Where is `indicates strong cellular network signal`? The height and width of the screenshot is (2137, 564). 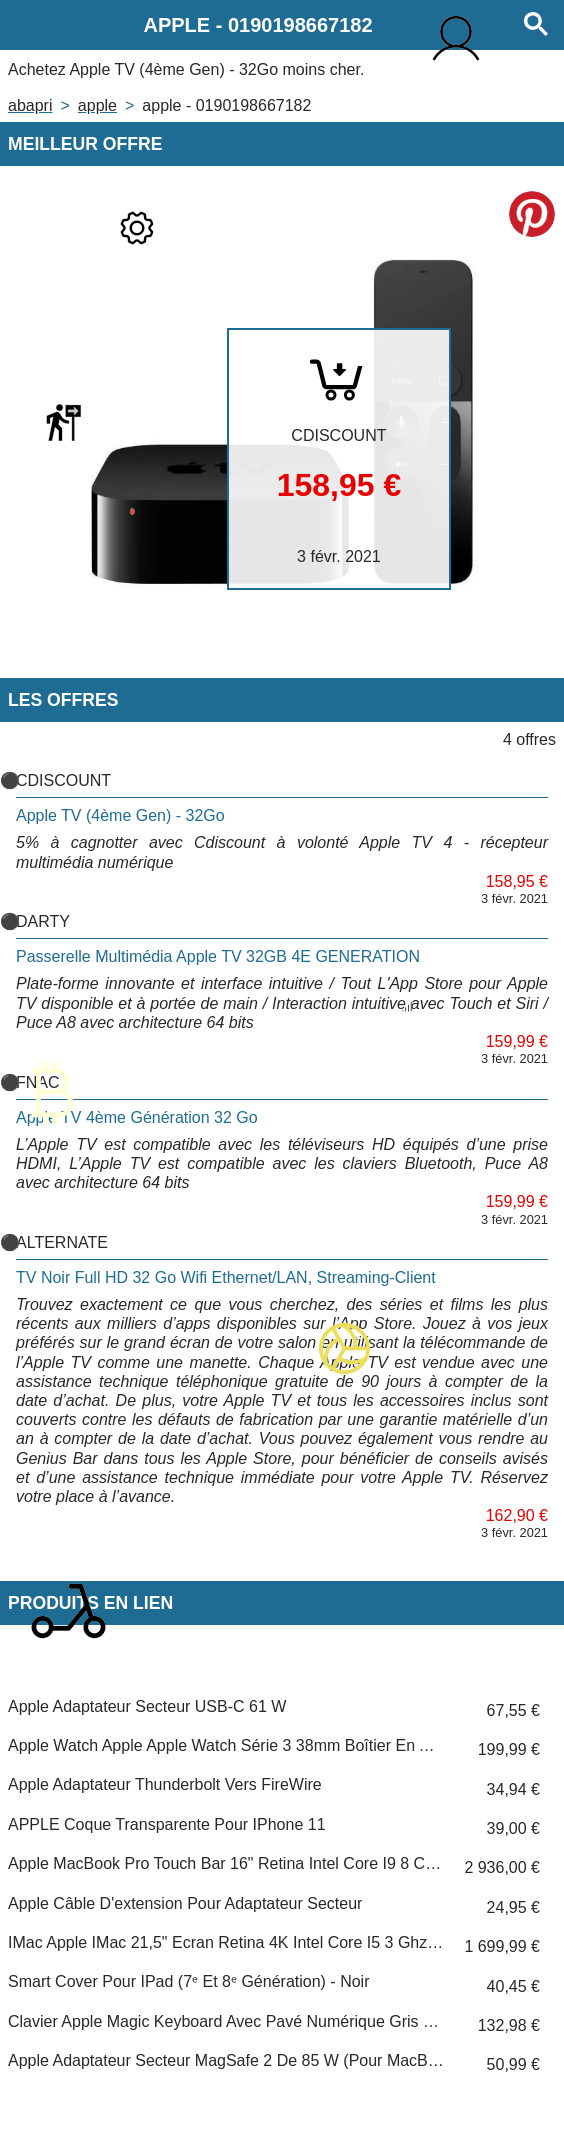 indicates strong cellular network signal is located at coordinates (409, 1006).